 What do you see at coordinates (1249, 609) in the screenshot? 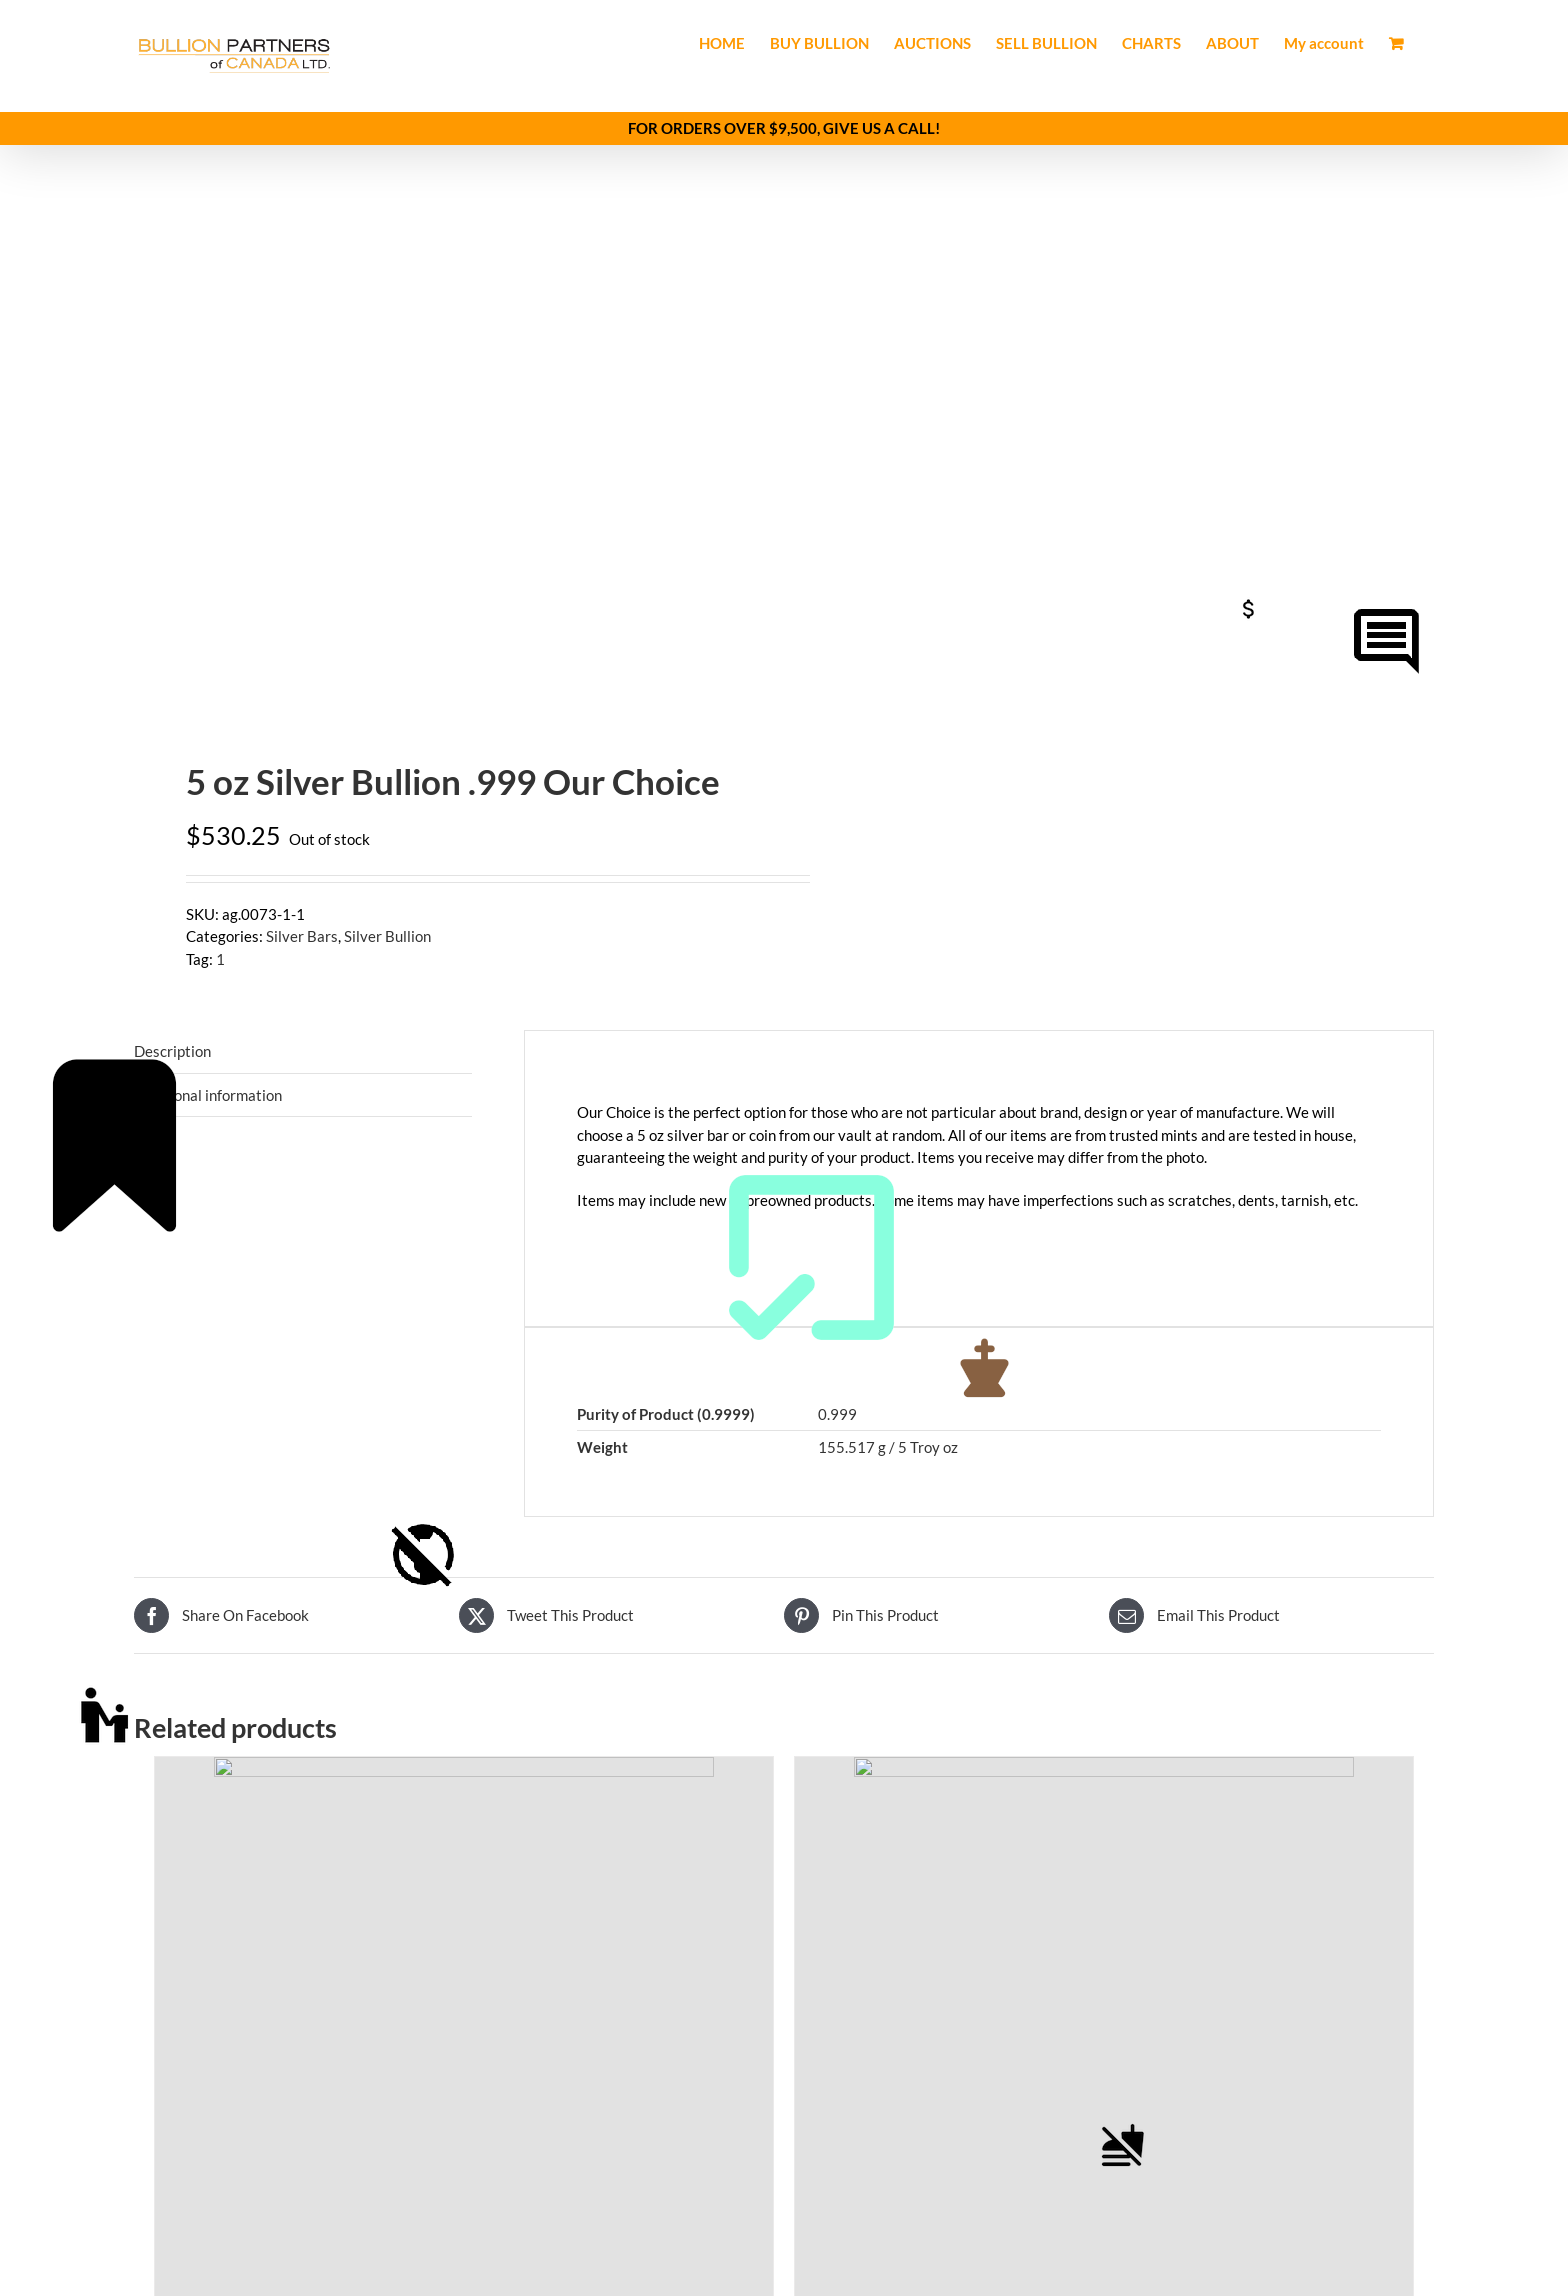
I see `view or manage payment options` at bounding box center [1249, 609].